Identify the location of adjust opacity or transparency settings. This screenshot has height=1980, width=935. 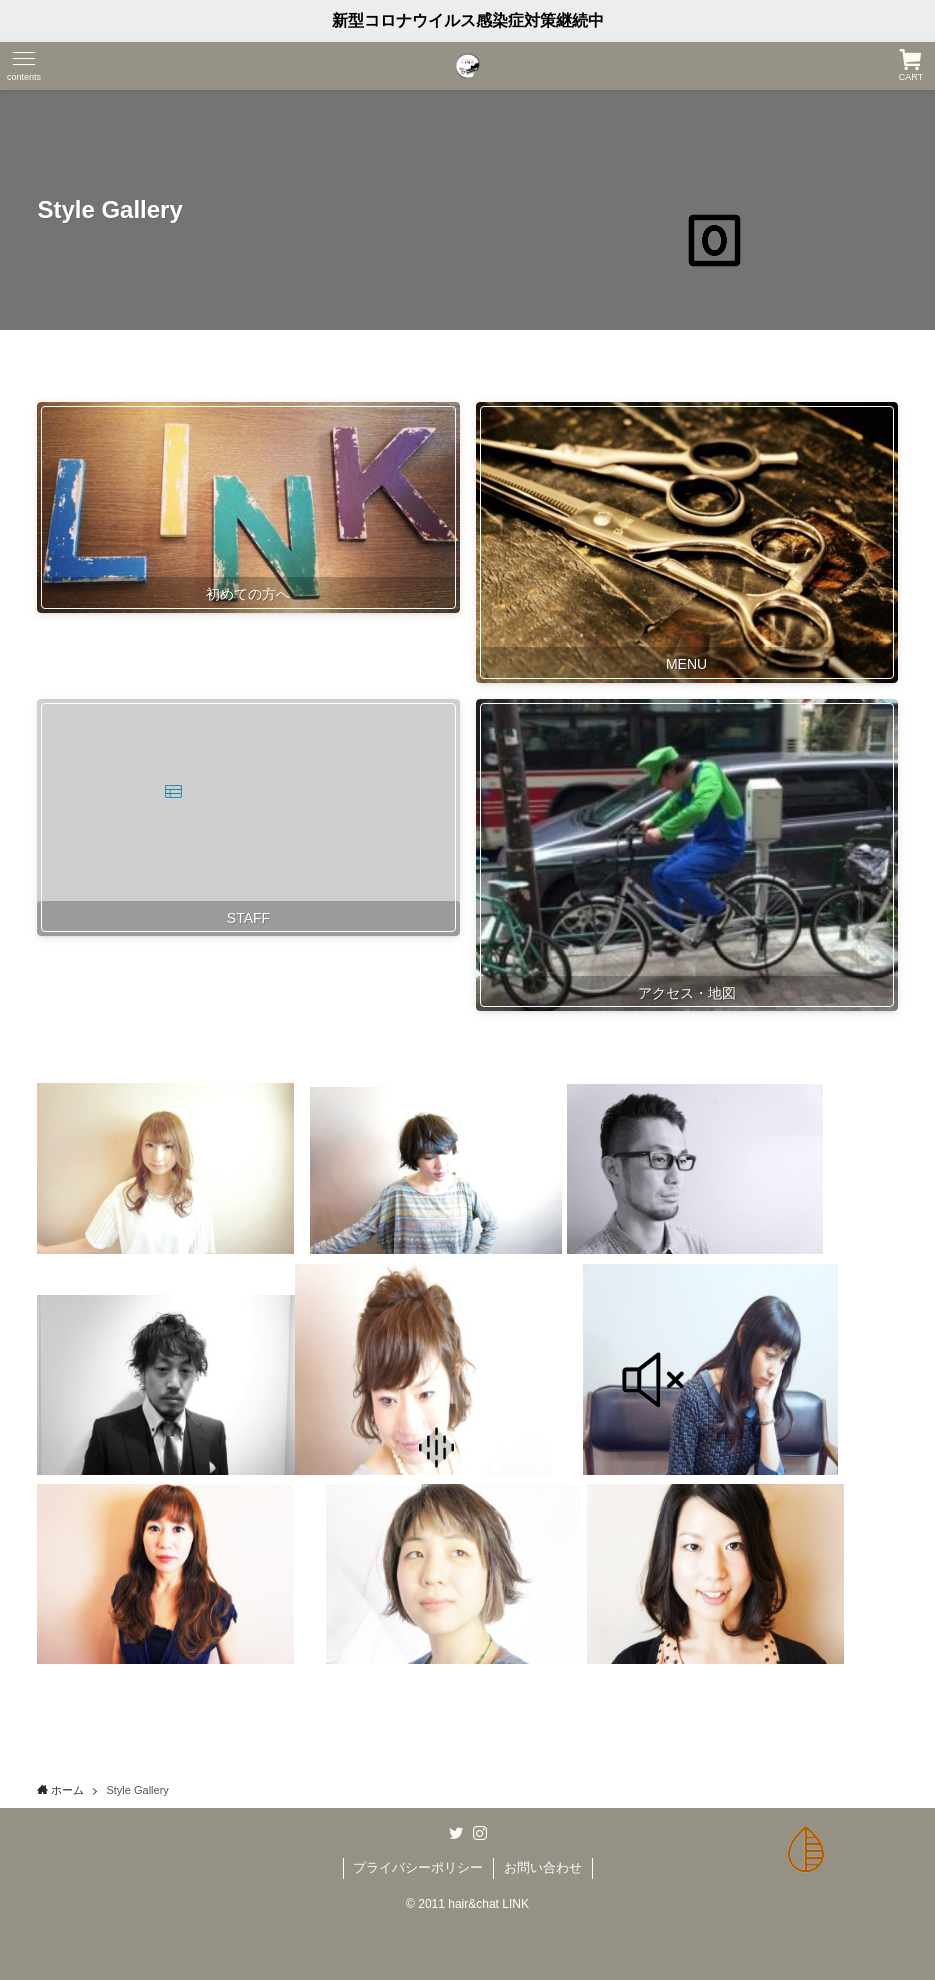
(806, 1851).